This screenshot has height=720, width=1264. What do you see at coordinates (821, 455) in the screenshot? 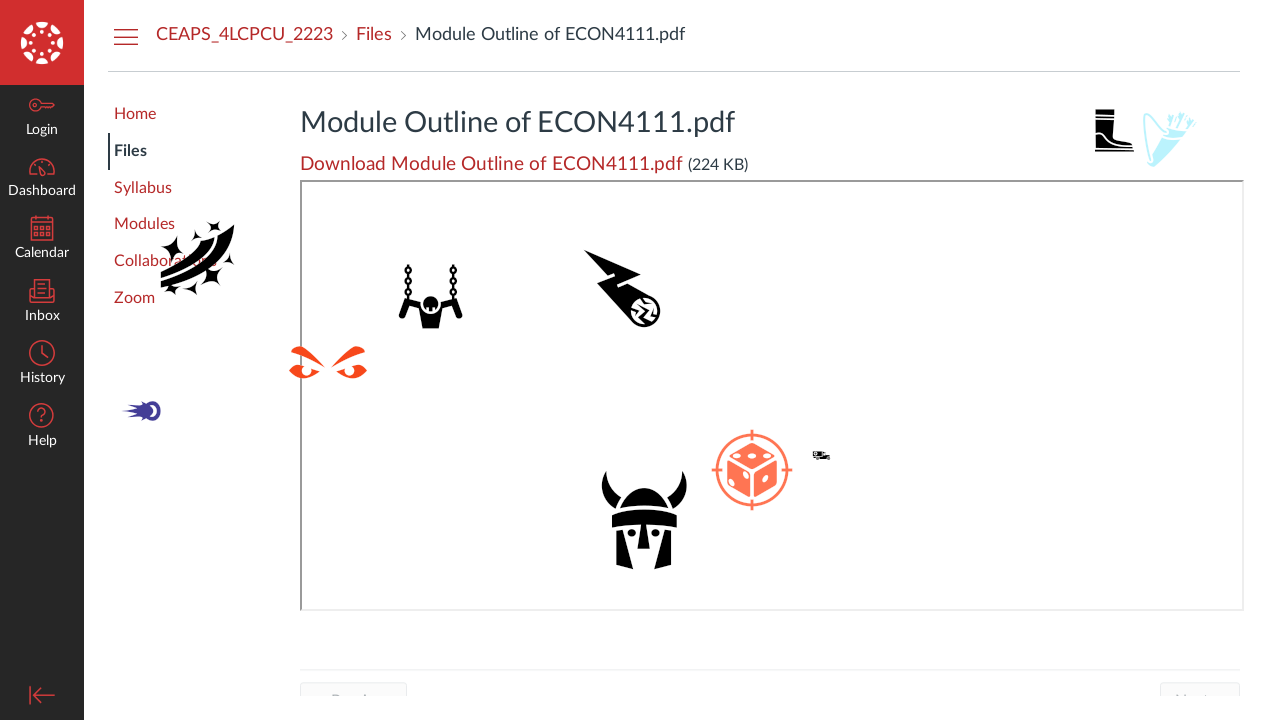
I see `military ambulance unit or medical transport` at bounding box center [821, 455].